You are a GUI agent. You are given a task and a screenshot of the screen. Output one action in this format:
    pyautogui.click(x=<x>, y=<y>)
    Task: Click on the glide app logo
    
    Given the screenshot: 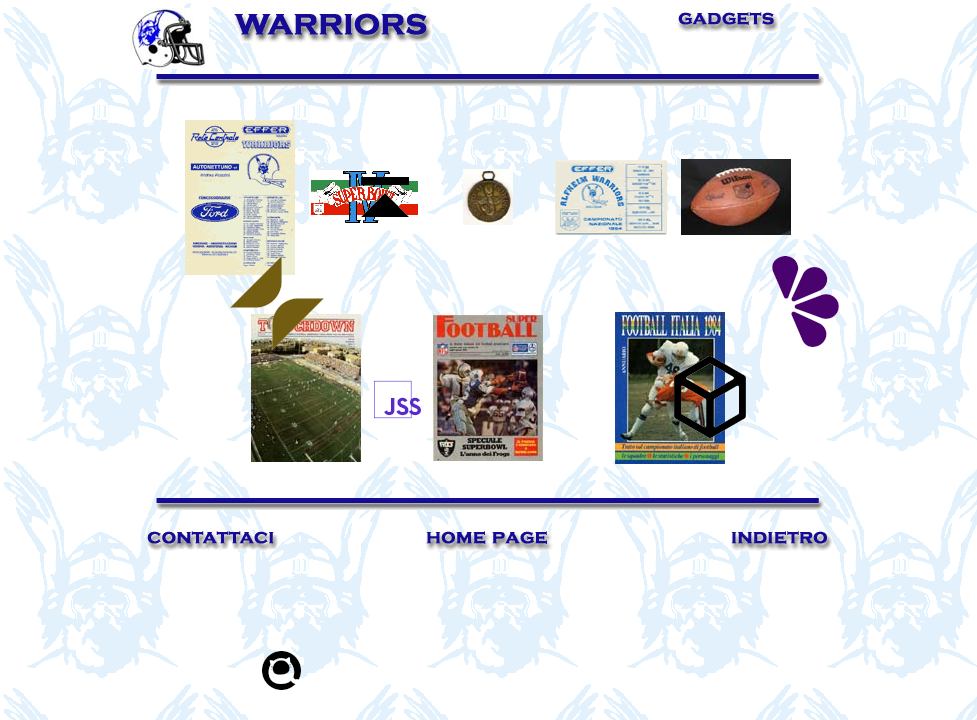 What is the action you would take?
    pyautogui.click(x=277, y=303)
    